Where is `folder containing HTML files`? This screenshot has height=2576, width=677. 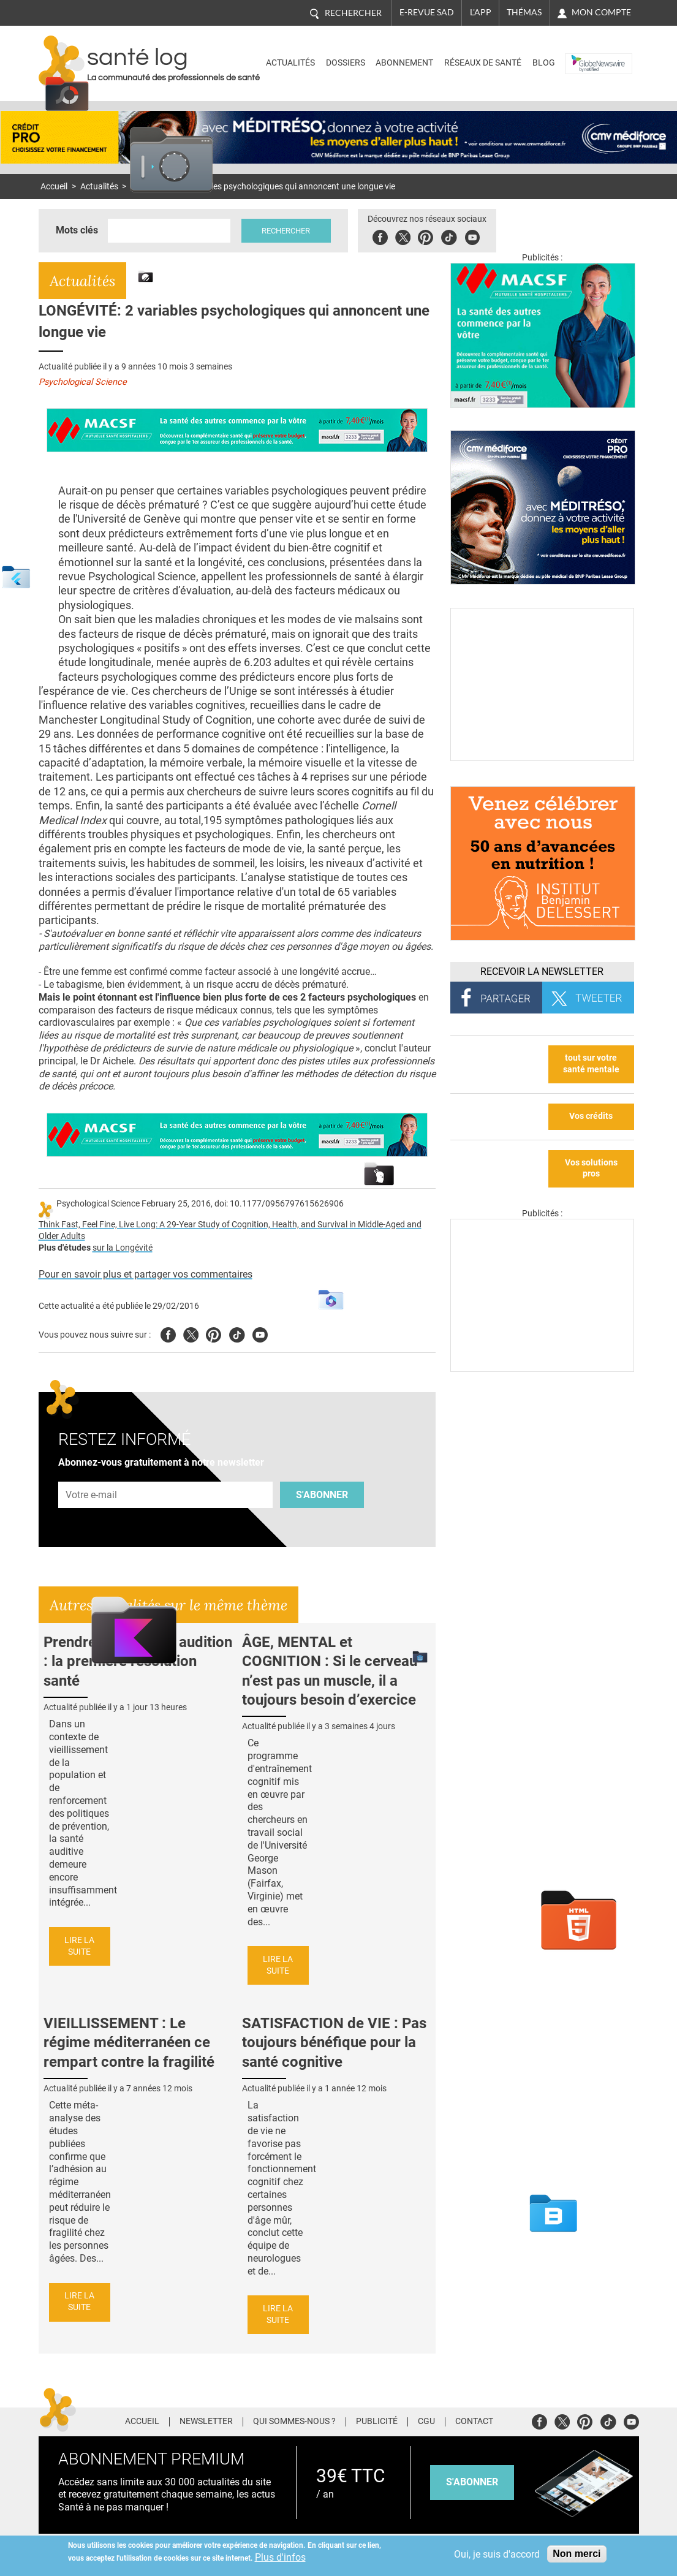 folder containing HTML files is located at coordinates (578, 1922).